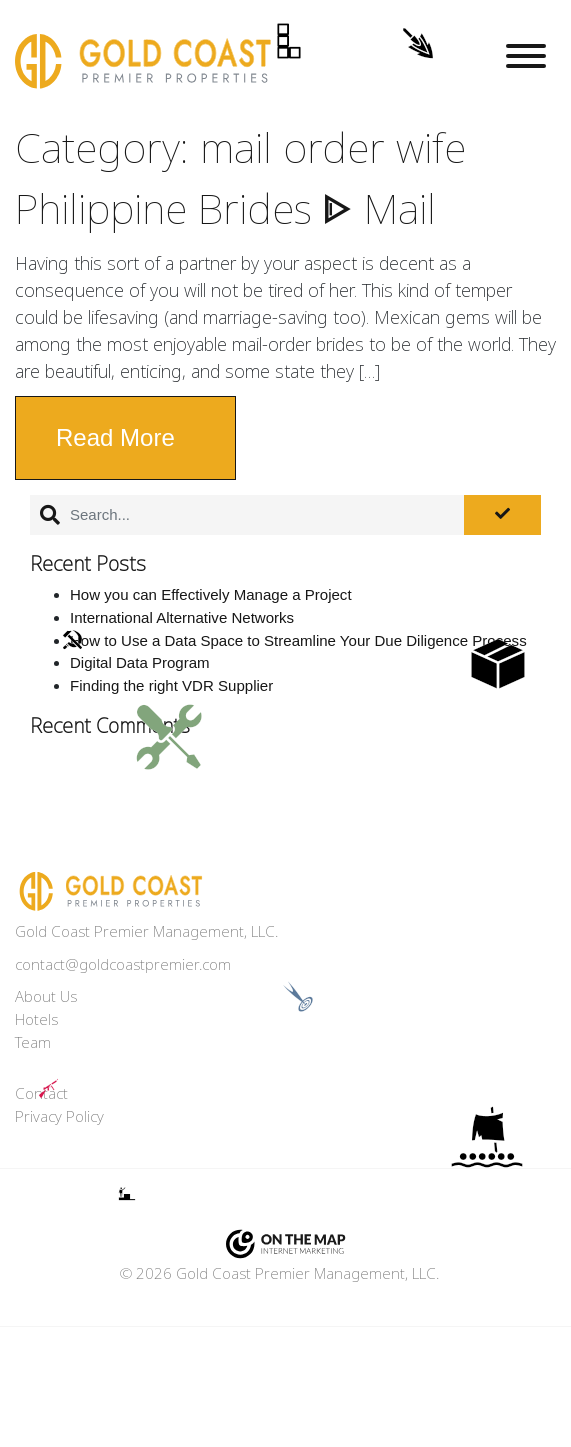 The width and height of the screenshot is (571, 1447). I want to click on view package or shipment status, so click(498, 664).